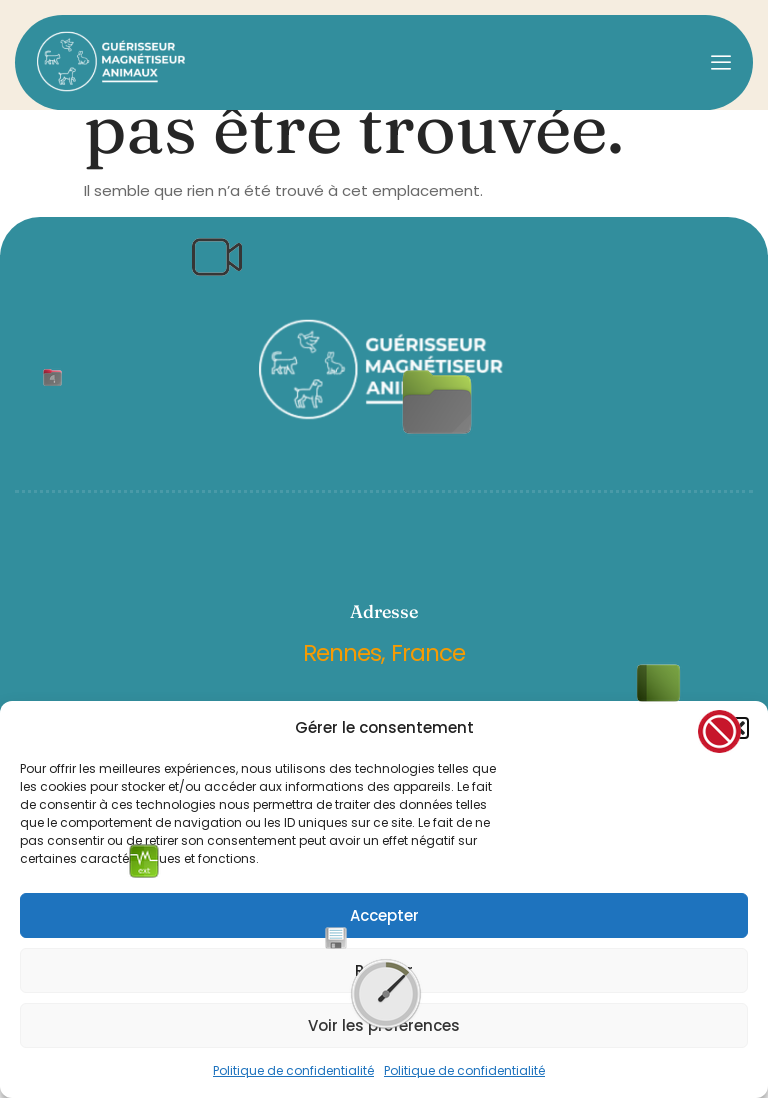 This screenshot has height=1098, width=768. Describe the element at coordinates (336, 938) in the screenshot. I see `save file or document` at that location.